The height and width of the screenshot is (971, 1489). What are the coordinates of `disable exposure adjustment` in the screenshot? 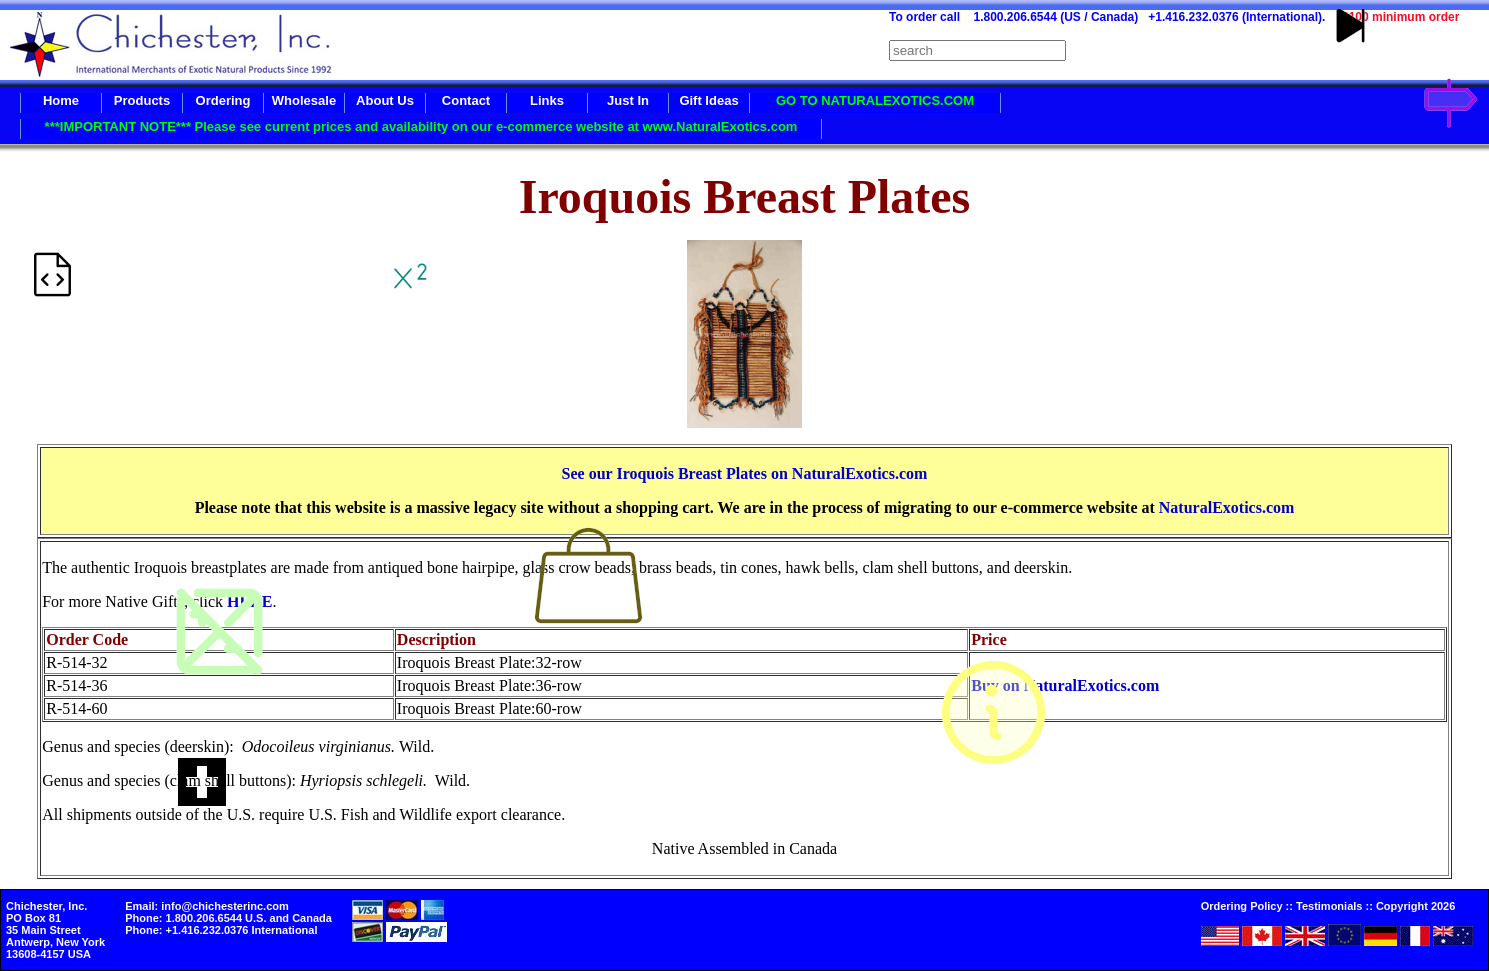 It's located at (219, 631).